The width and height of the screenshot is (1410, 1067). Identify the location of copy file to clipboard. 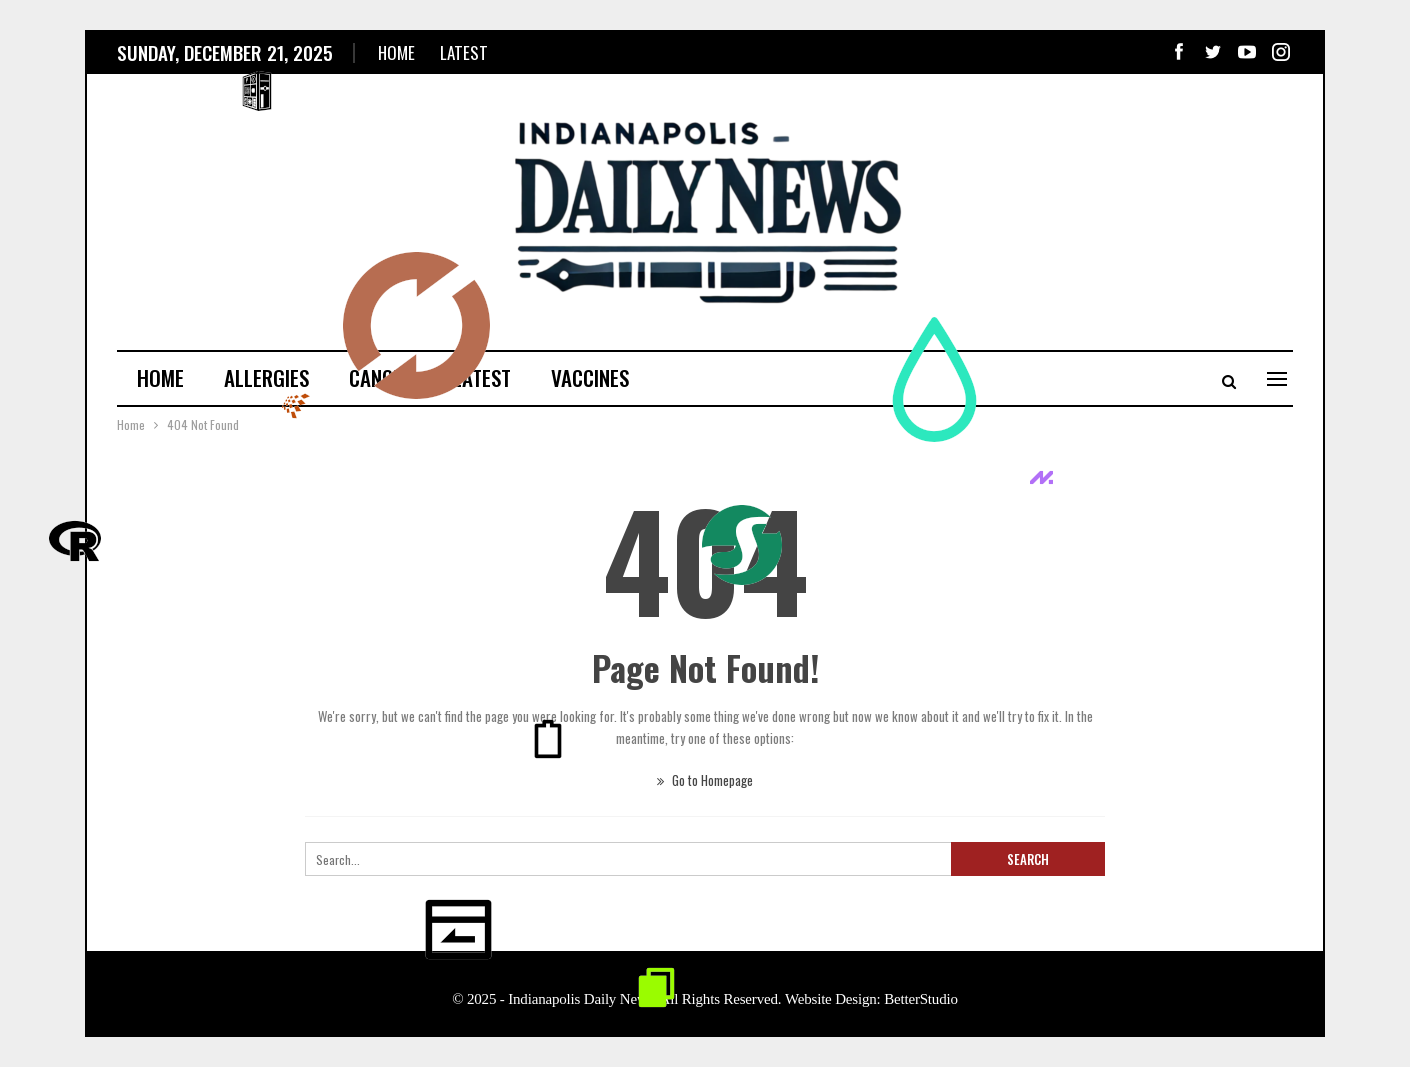
(656, 987).